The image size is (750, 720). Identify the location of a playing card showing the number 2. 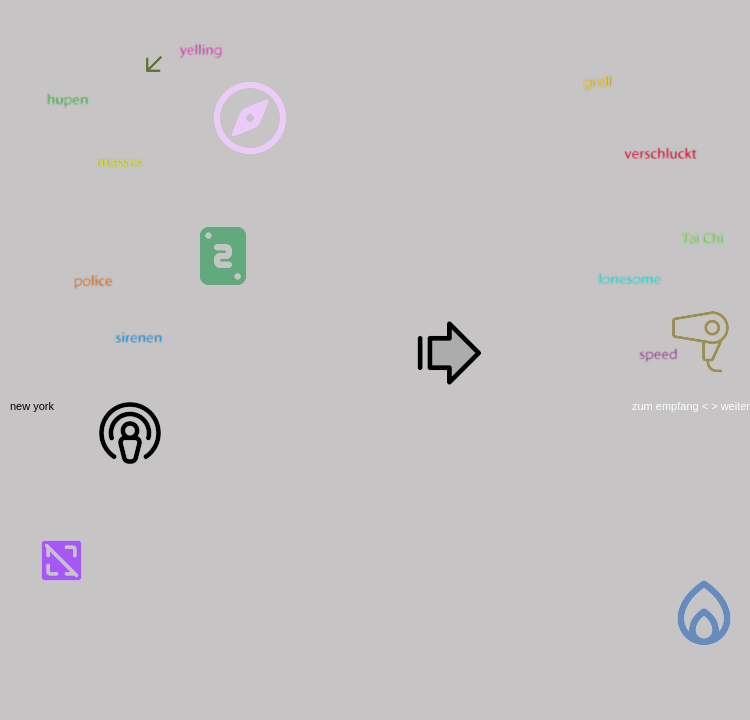
(223, 256).